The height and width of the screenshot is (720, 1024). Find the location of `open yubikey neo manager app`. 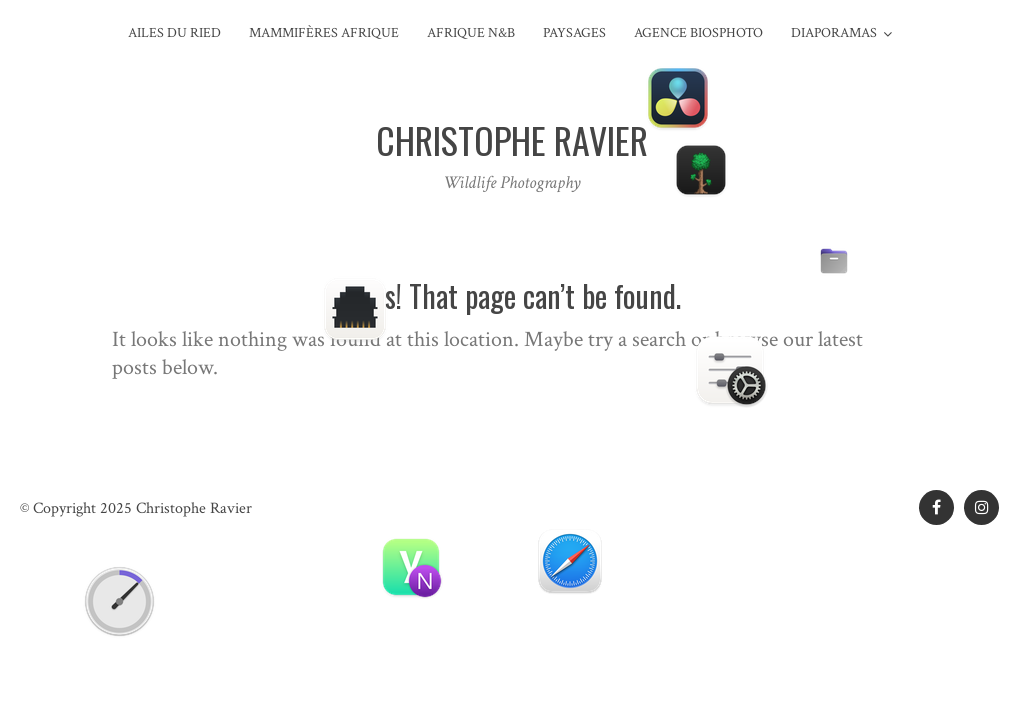

open yubikey neo manager app is located at coordinates (411, 567).